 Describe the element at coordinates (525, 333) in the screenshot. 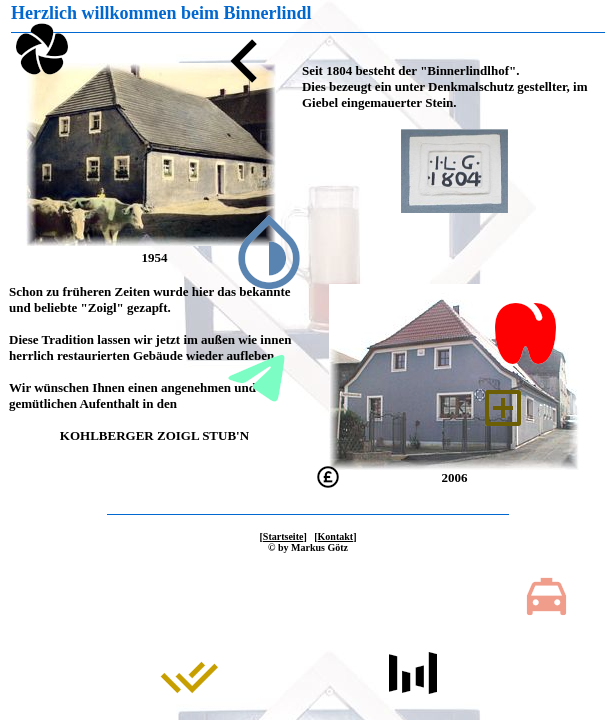

I see `access dental or oral health features` at that location.